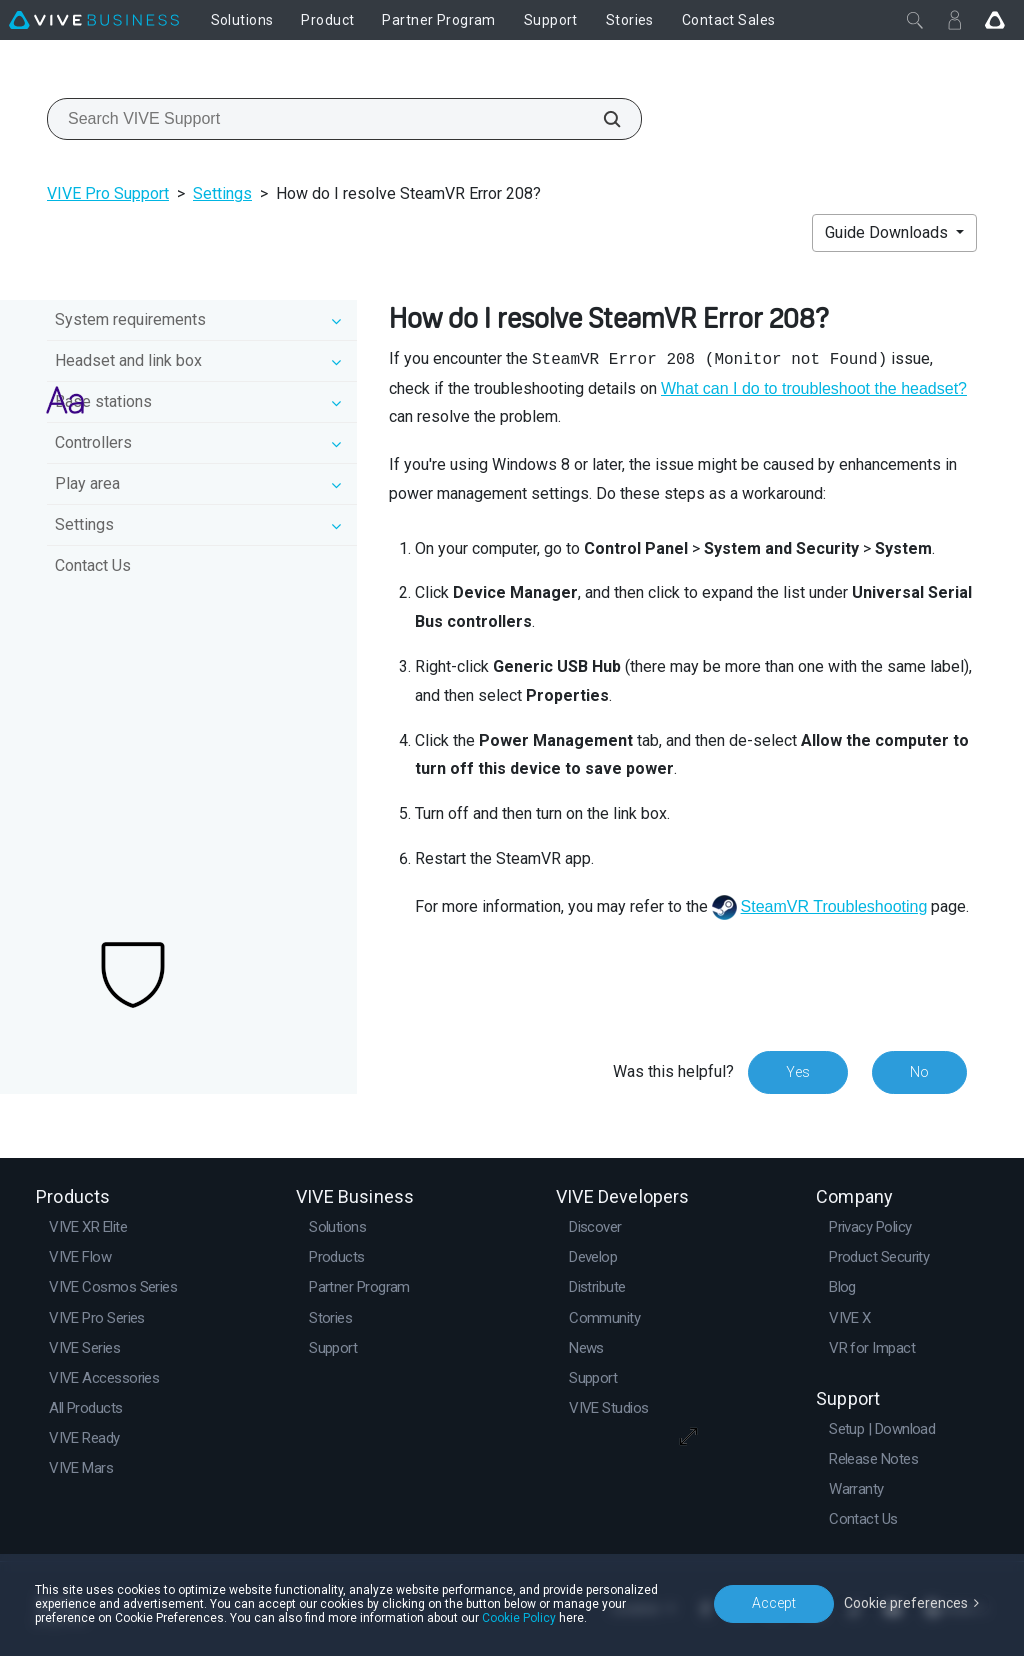  Describe the element at coordinates (688, 1436) in the screenshot. I see `resize a window or element` at that location.